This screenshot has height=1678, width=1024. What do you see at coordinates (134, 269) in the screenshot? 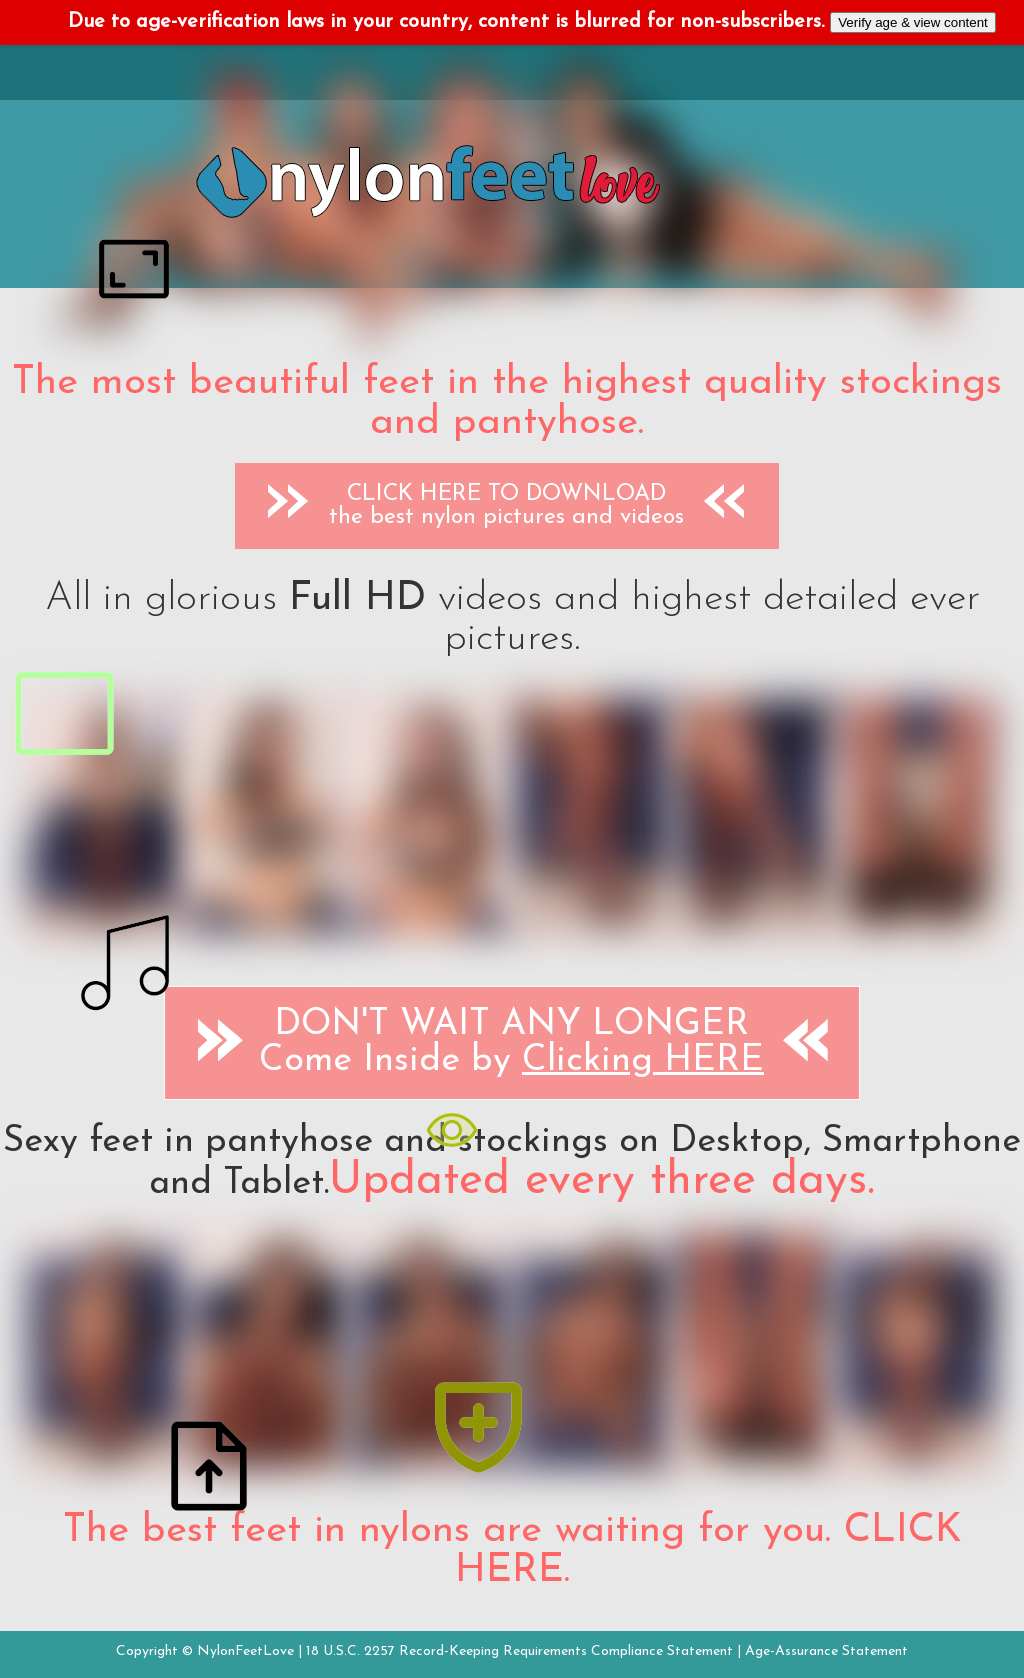
I see `enter fullscreen mode` at bounding box center [134, 269].